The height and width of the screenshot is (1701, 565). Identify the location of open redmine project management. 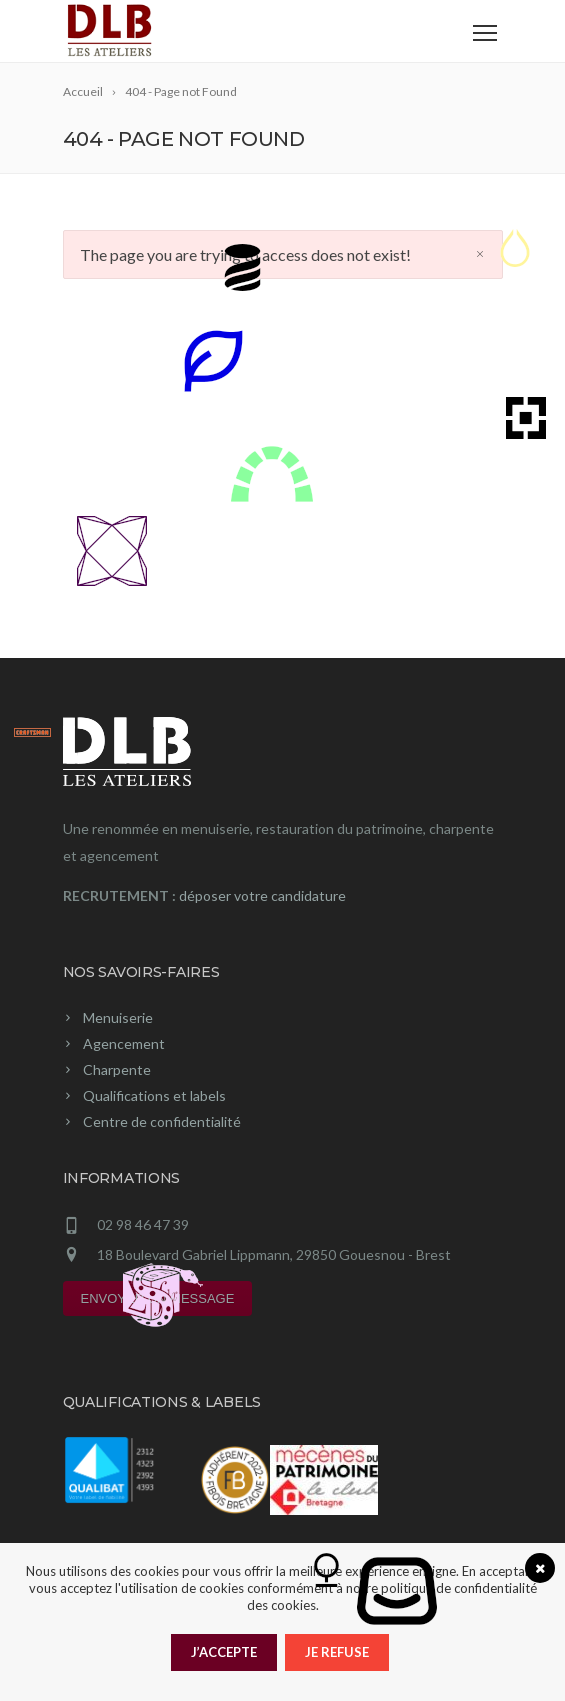
(272, 474).